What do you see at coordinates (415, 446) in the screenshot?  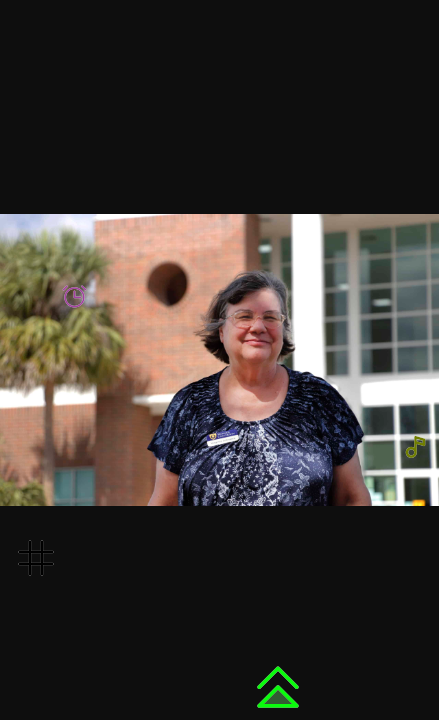 I see `access music or audio player` at bounding box center [415, 446].